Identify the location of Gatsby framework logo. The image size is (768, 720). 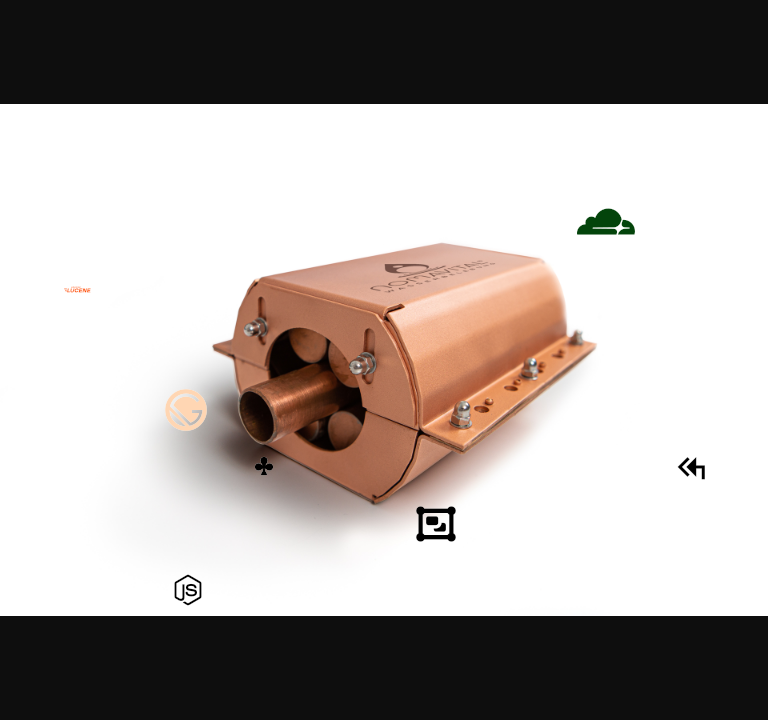
(186, 410).